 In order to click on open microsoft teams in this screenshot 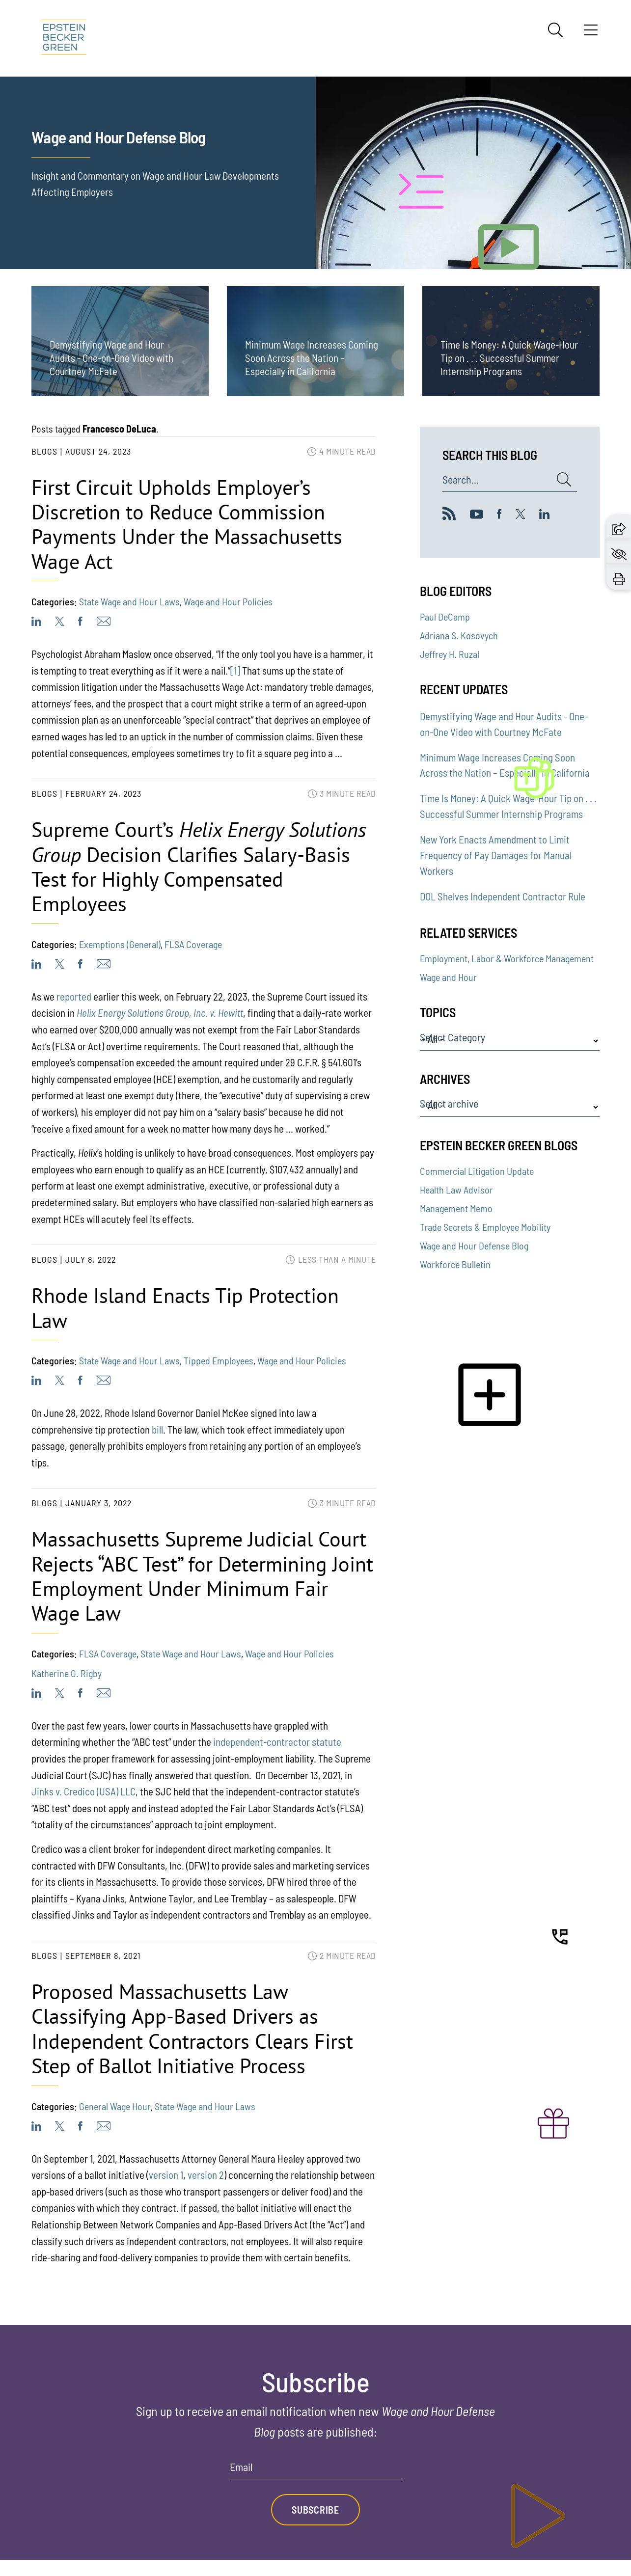, I will do `click(534, 779)`.